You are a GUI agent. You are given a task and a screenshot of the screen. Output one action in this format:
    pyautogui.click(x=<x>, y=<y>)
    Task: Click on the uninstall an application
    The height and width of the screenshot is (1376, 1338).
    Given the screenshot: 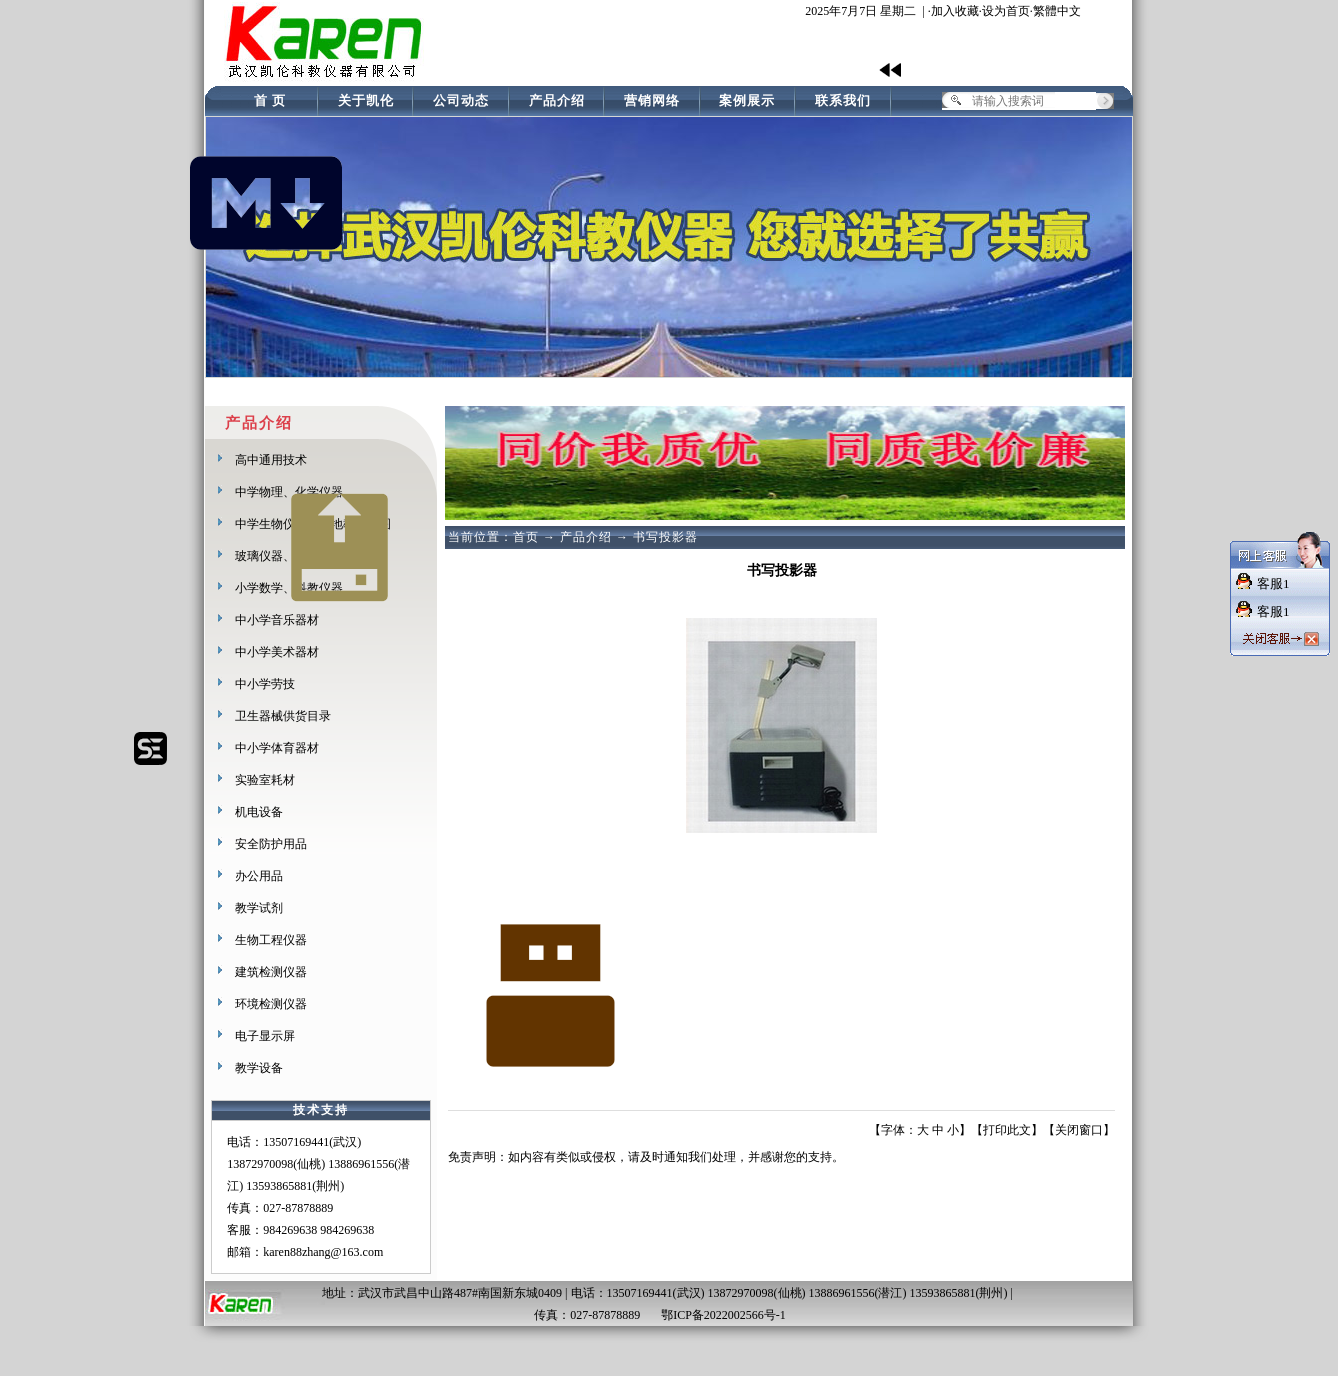 What is the action you would take?
    pyautogui.click(x=339, y=547)
    